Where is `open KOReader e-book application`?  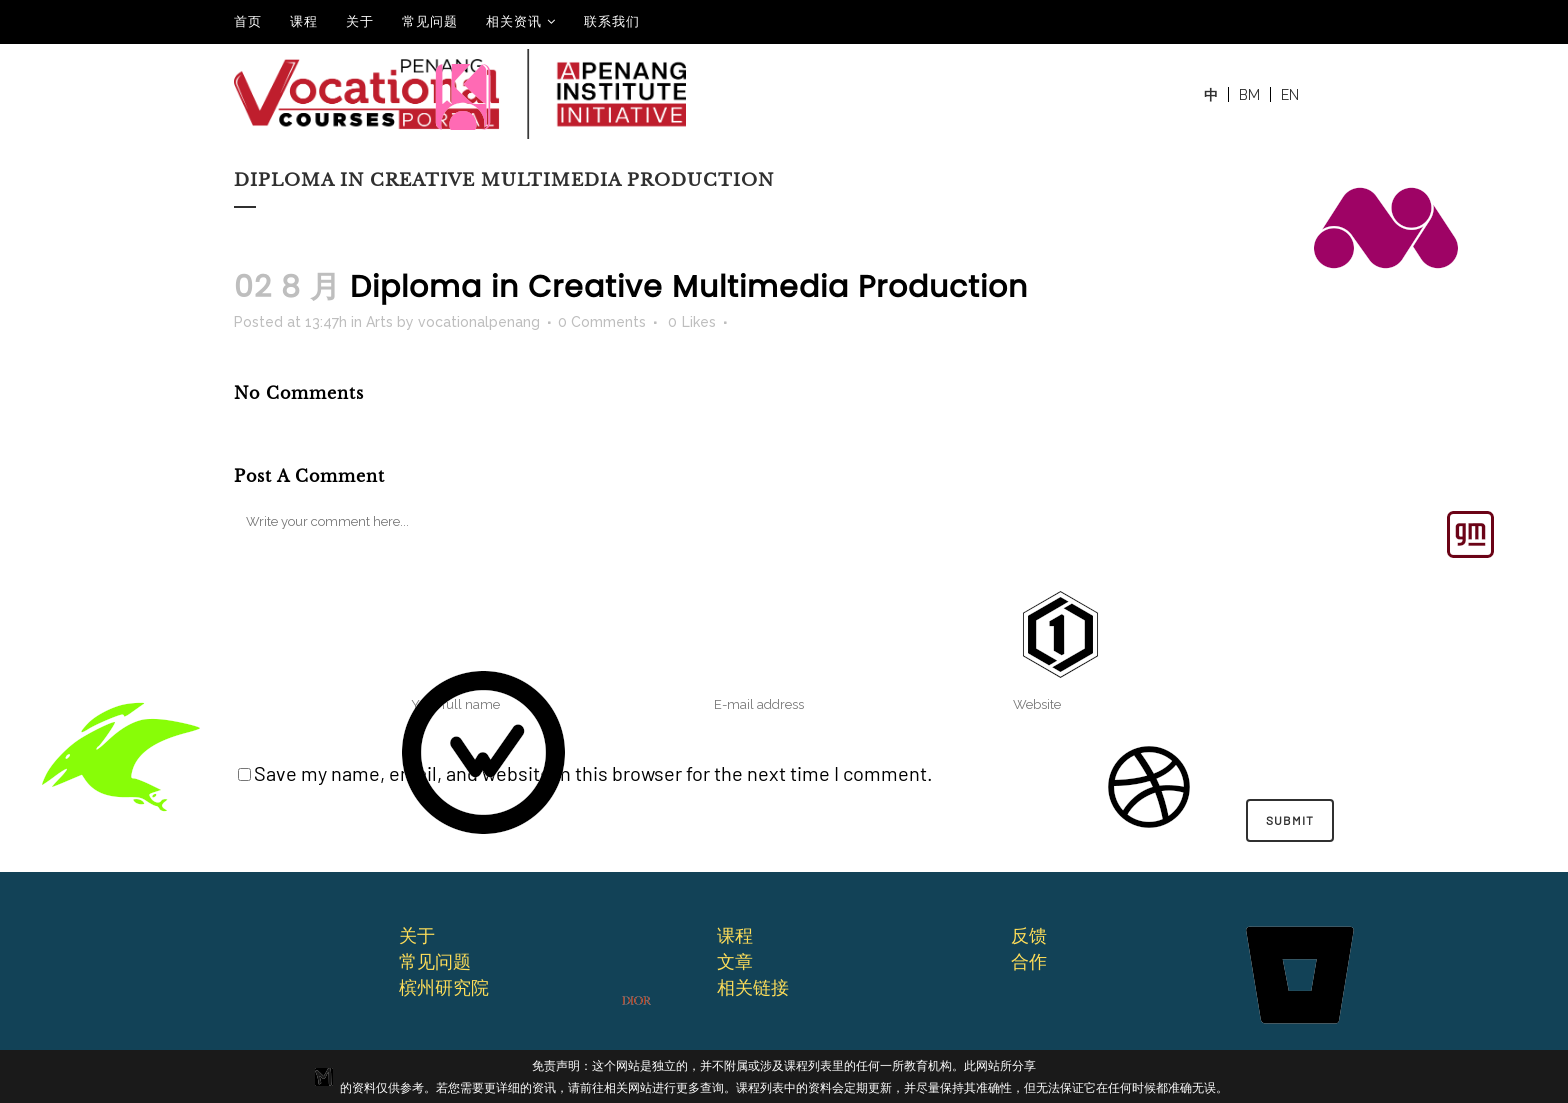 open KOReader e-book application is located at coordinates (463, 97).